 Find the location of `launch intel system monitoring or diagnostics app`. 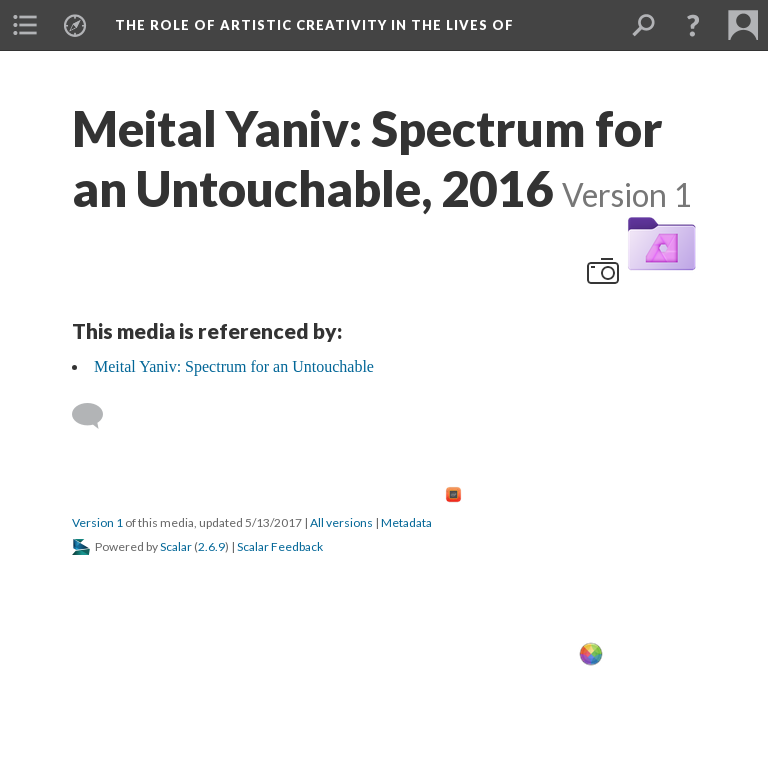

launch intel system monitoring or diagnostics app is located at coordinates (453, 494).